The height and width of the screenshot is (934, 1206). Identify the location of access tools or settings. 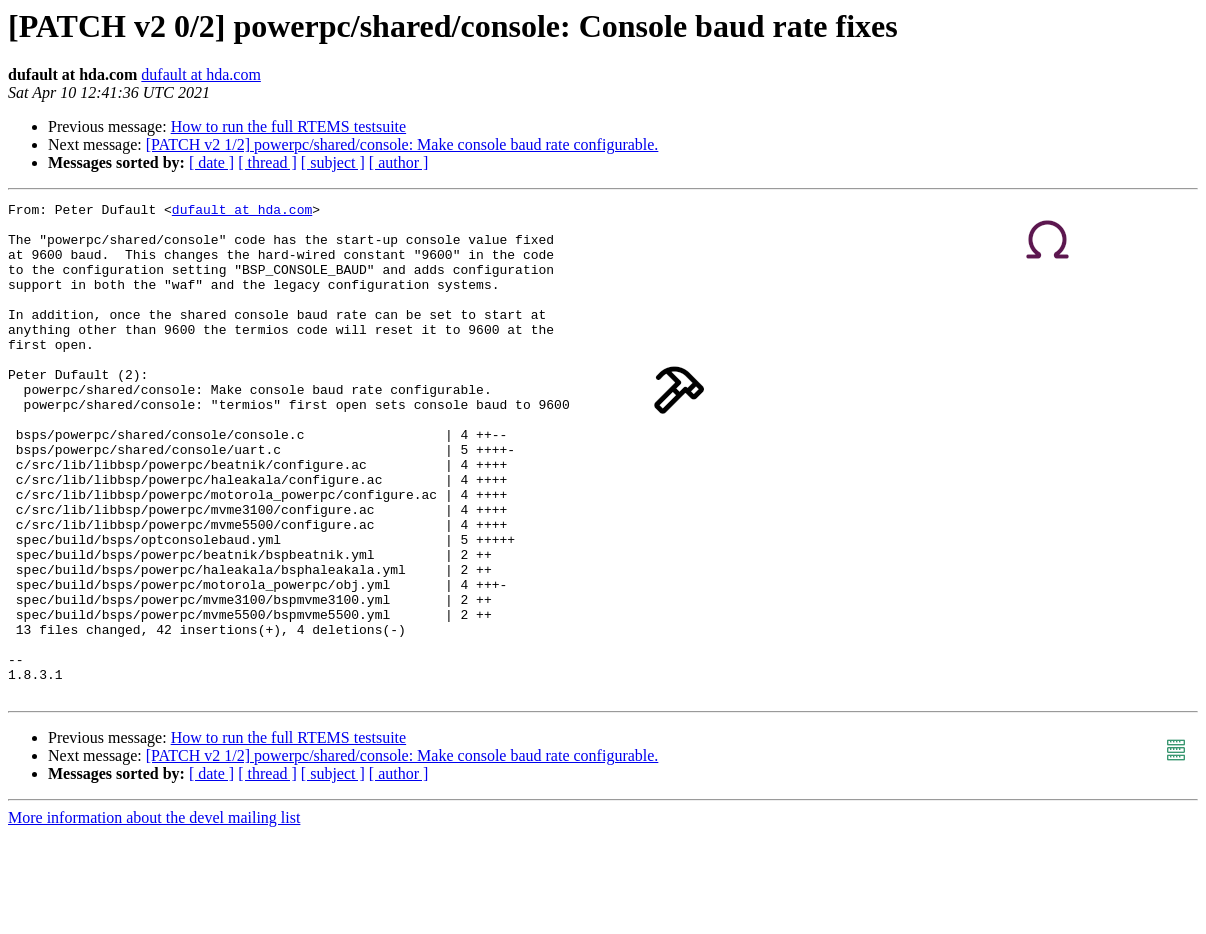
(677, 391).